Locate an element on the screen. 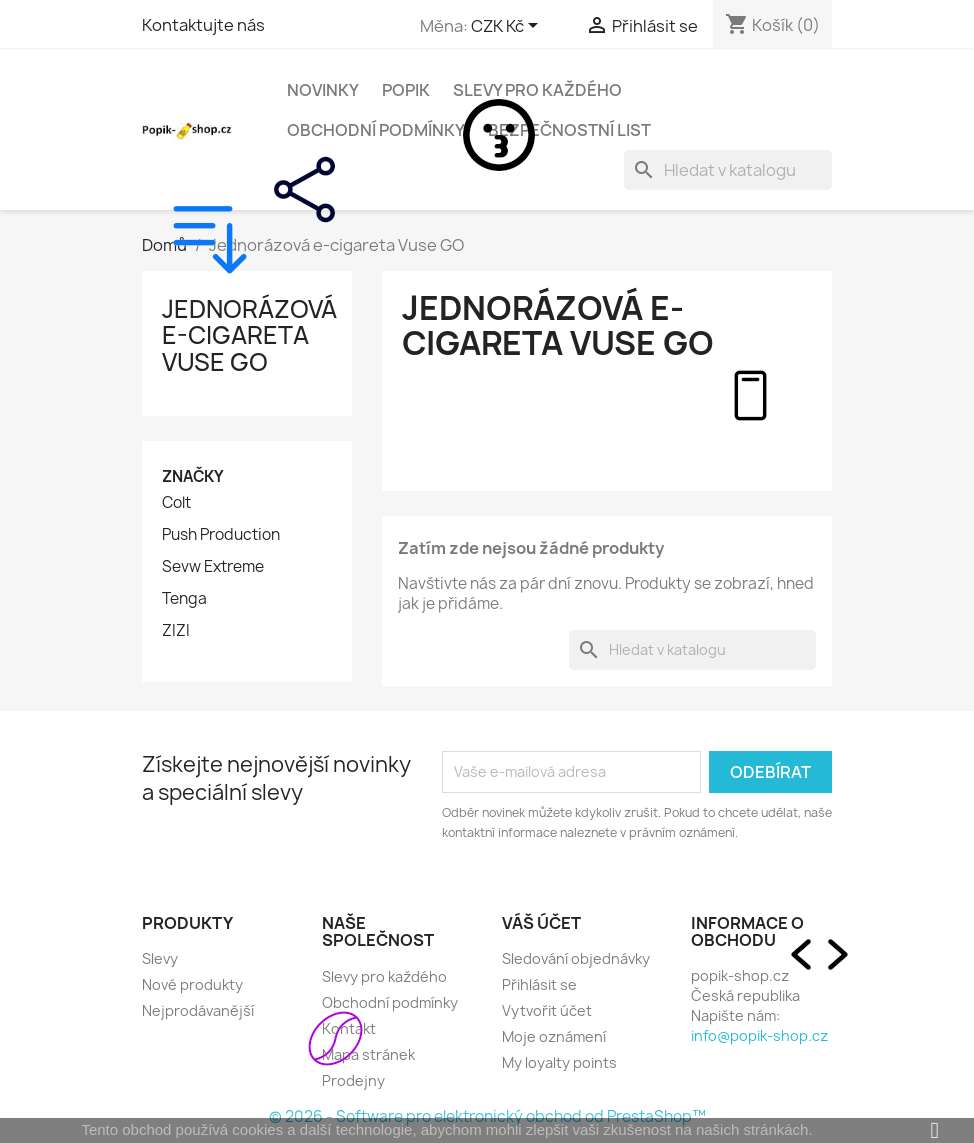 Image resolution: width=974 pixels, height=1143 pixels. sort list in descending order is located at coordinates (210, 237).